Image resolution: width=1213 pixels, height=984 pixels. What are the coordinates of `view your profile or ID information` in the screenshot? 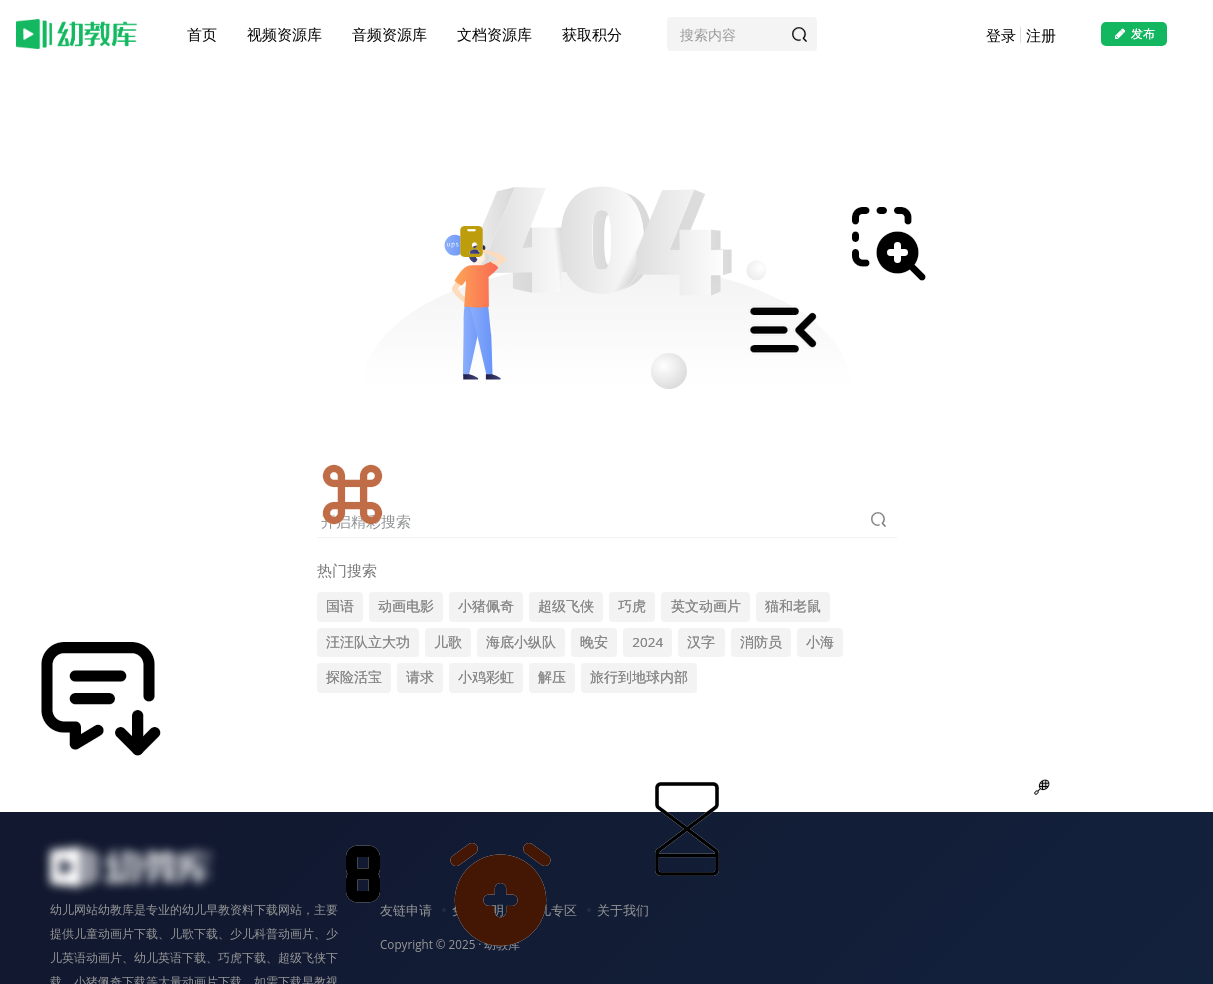 It's located at (471, 241).